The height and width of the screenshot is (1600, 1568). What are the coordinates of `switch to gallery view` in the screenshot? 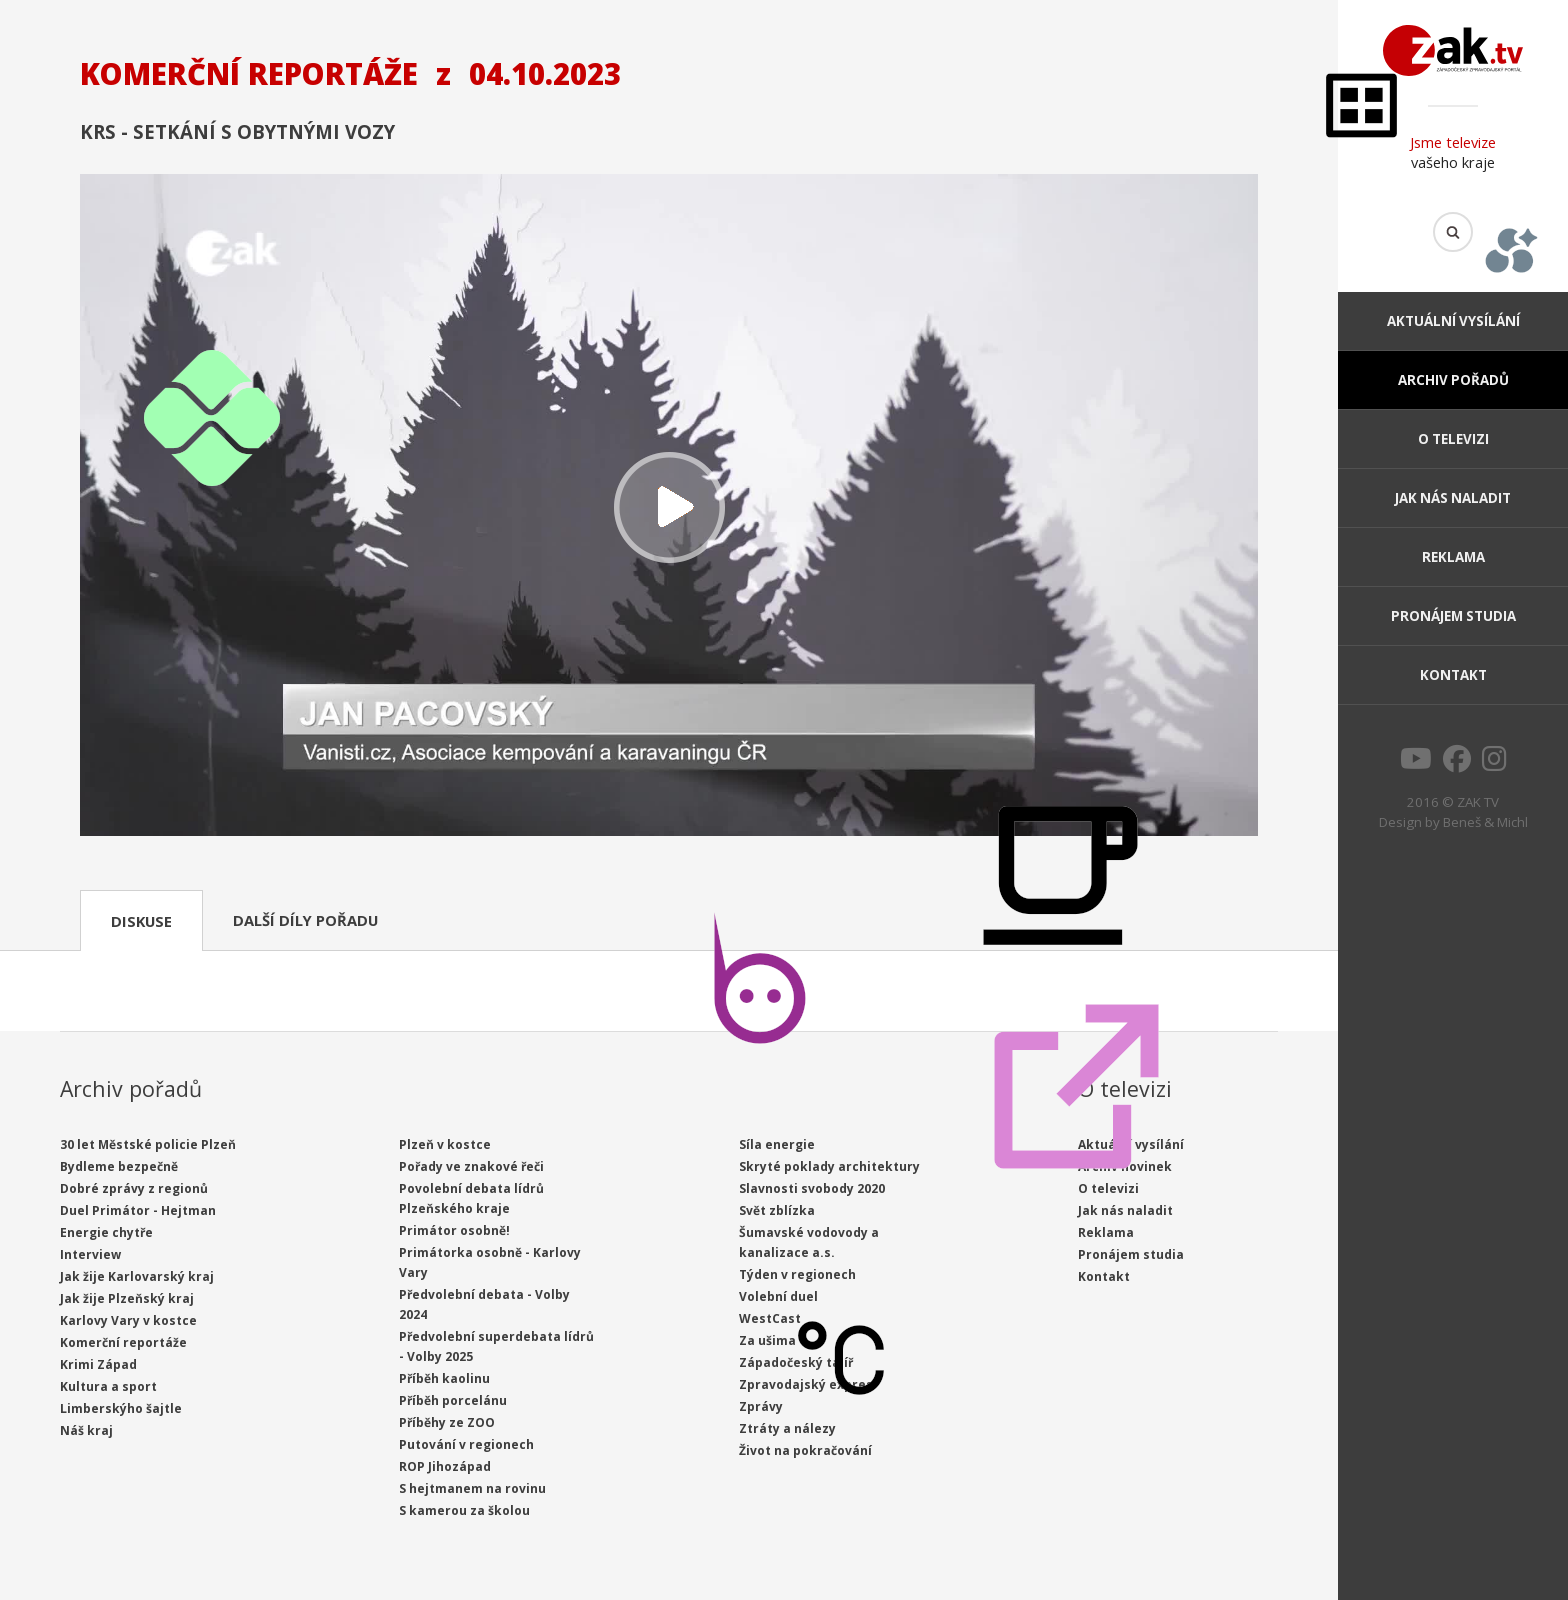 It's located at (1361, 105).